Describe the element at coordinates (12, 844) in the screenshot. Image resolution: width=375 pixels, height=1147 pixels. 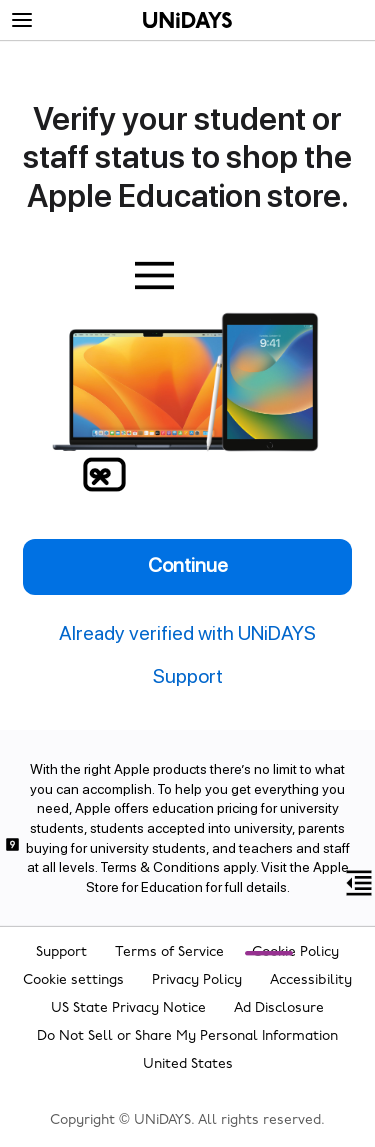
I see `select the number nine` at that location.